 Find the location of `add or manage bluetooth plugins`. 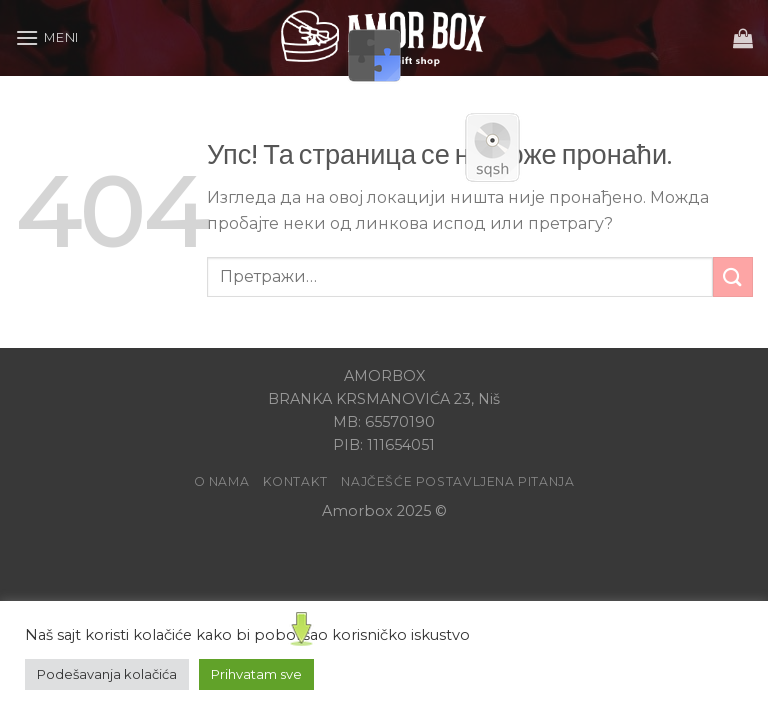

add or manage bluetooth plugins is located at coordinates (374, 55).